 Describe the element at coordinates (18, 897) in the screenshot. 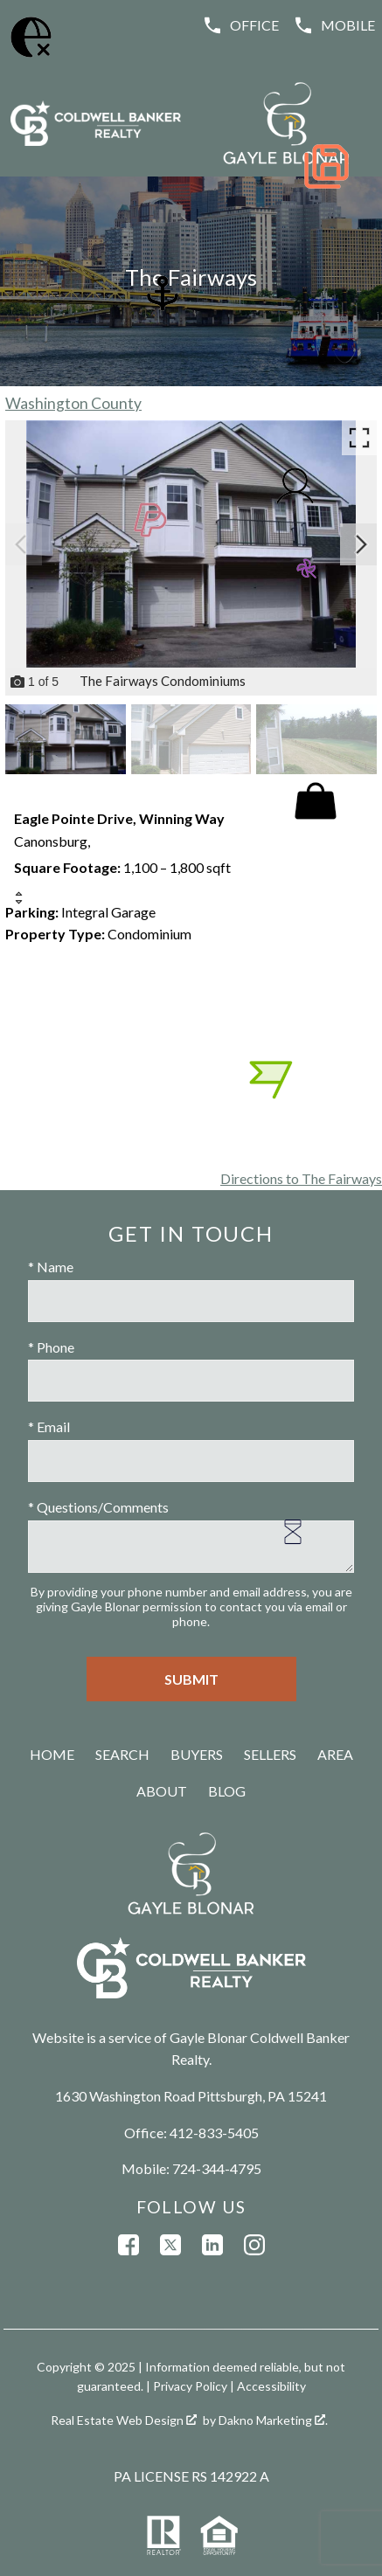

I see `expand or collapse a dropdown menu` at that location.